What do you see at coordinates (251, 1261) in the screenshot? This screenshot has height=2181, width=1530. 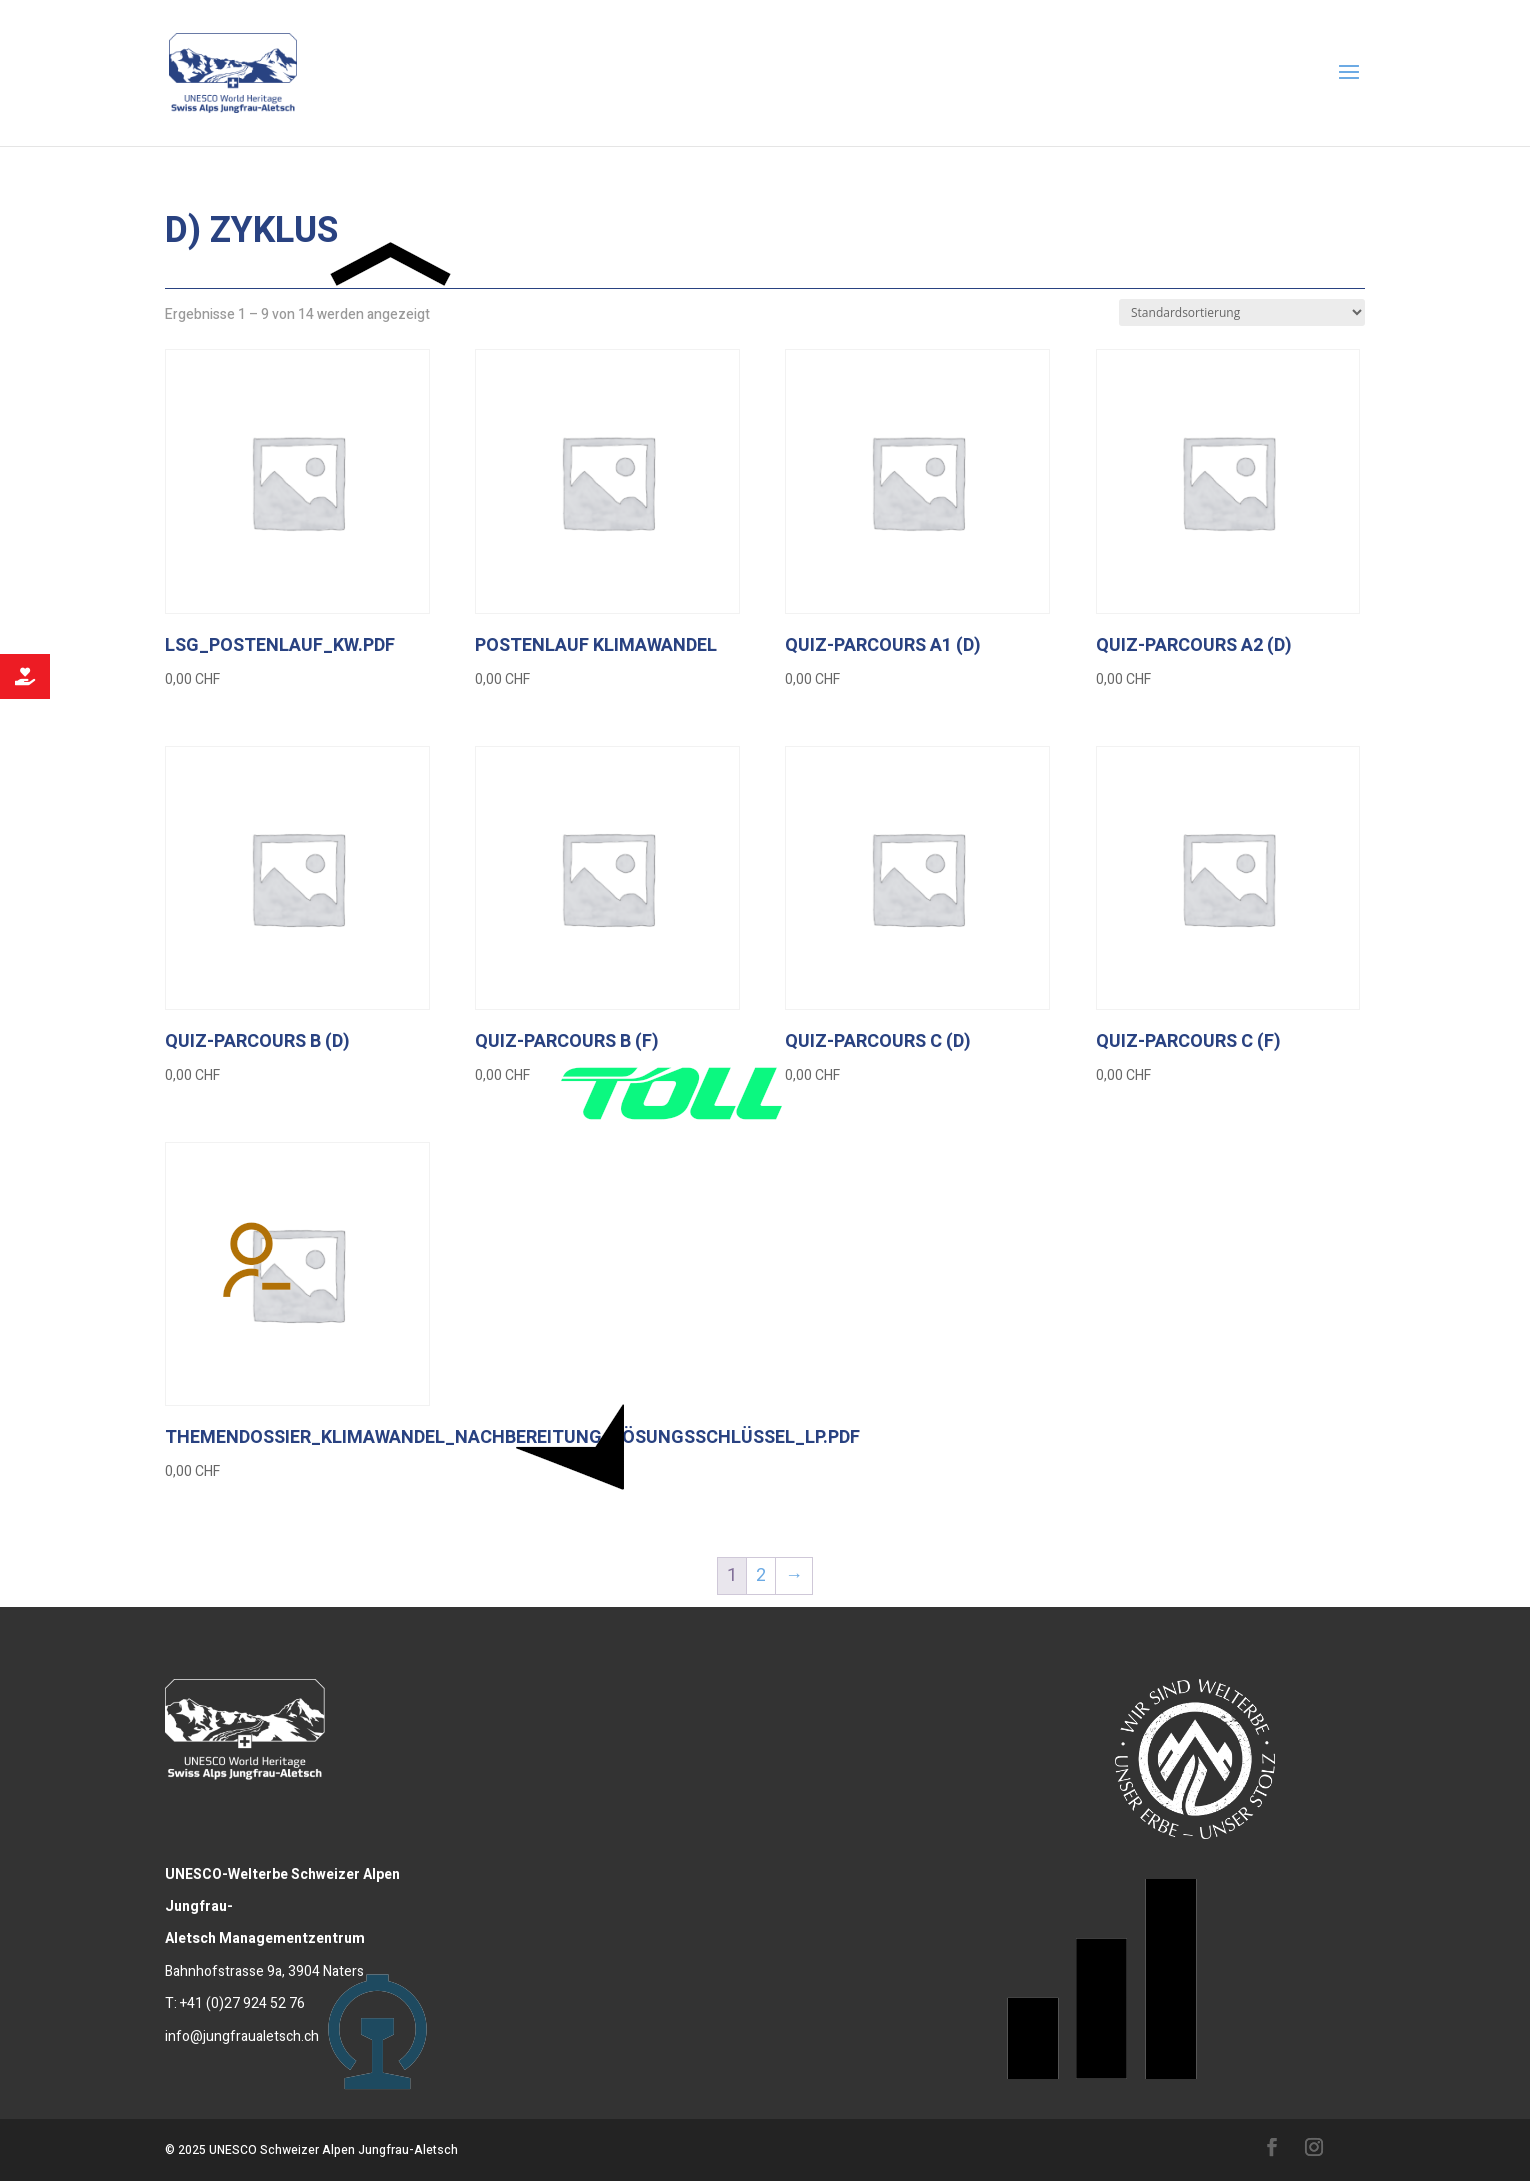 I see `remove a user or contact` at bounding box center [251, 1261].